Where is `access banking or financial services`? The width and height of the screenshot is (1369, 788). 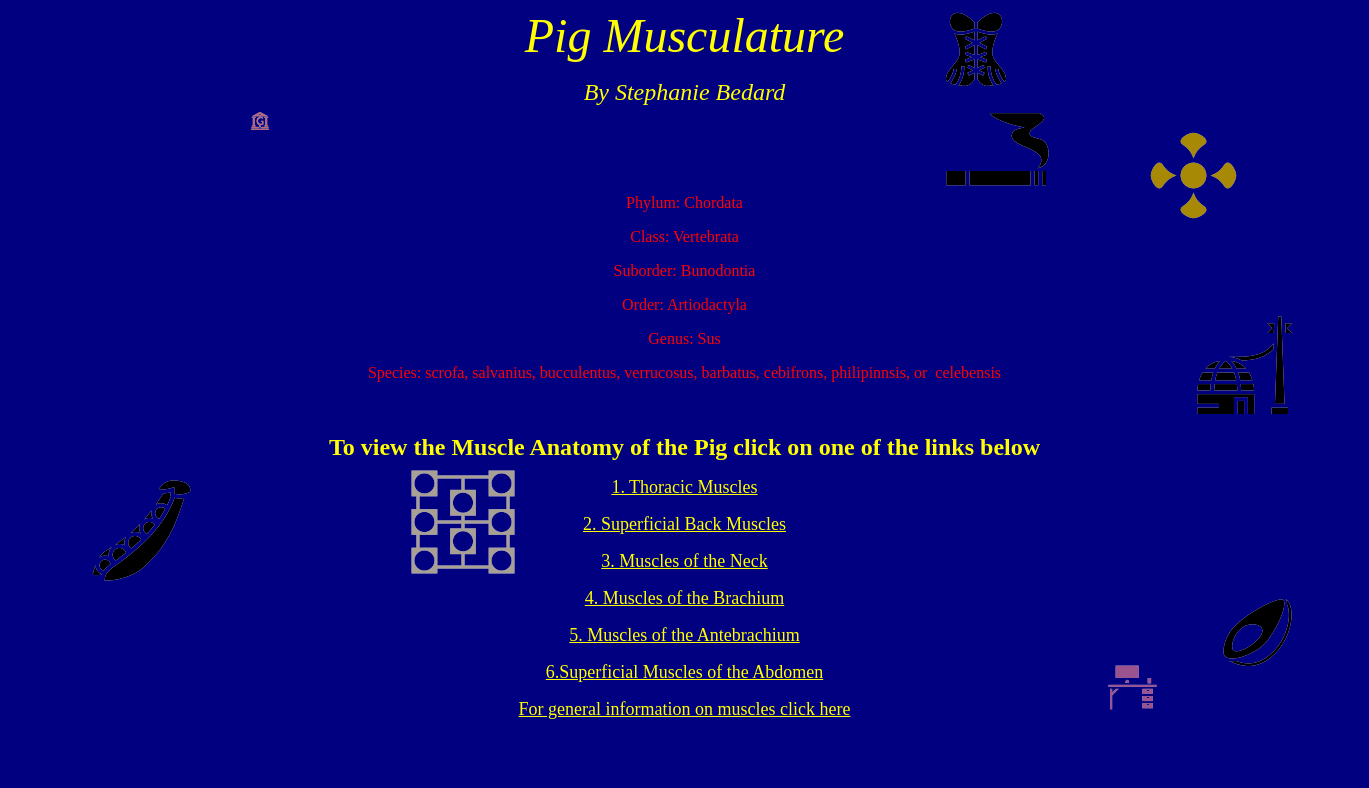 access banking or financial services is located at coordinates (260, 121).